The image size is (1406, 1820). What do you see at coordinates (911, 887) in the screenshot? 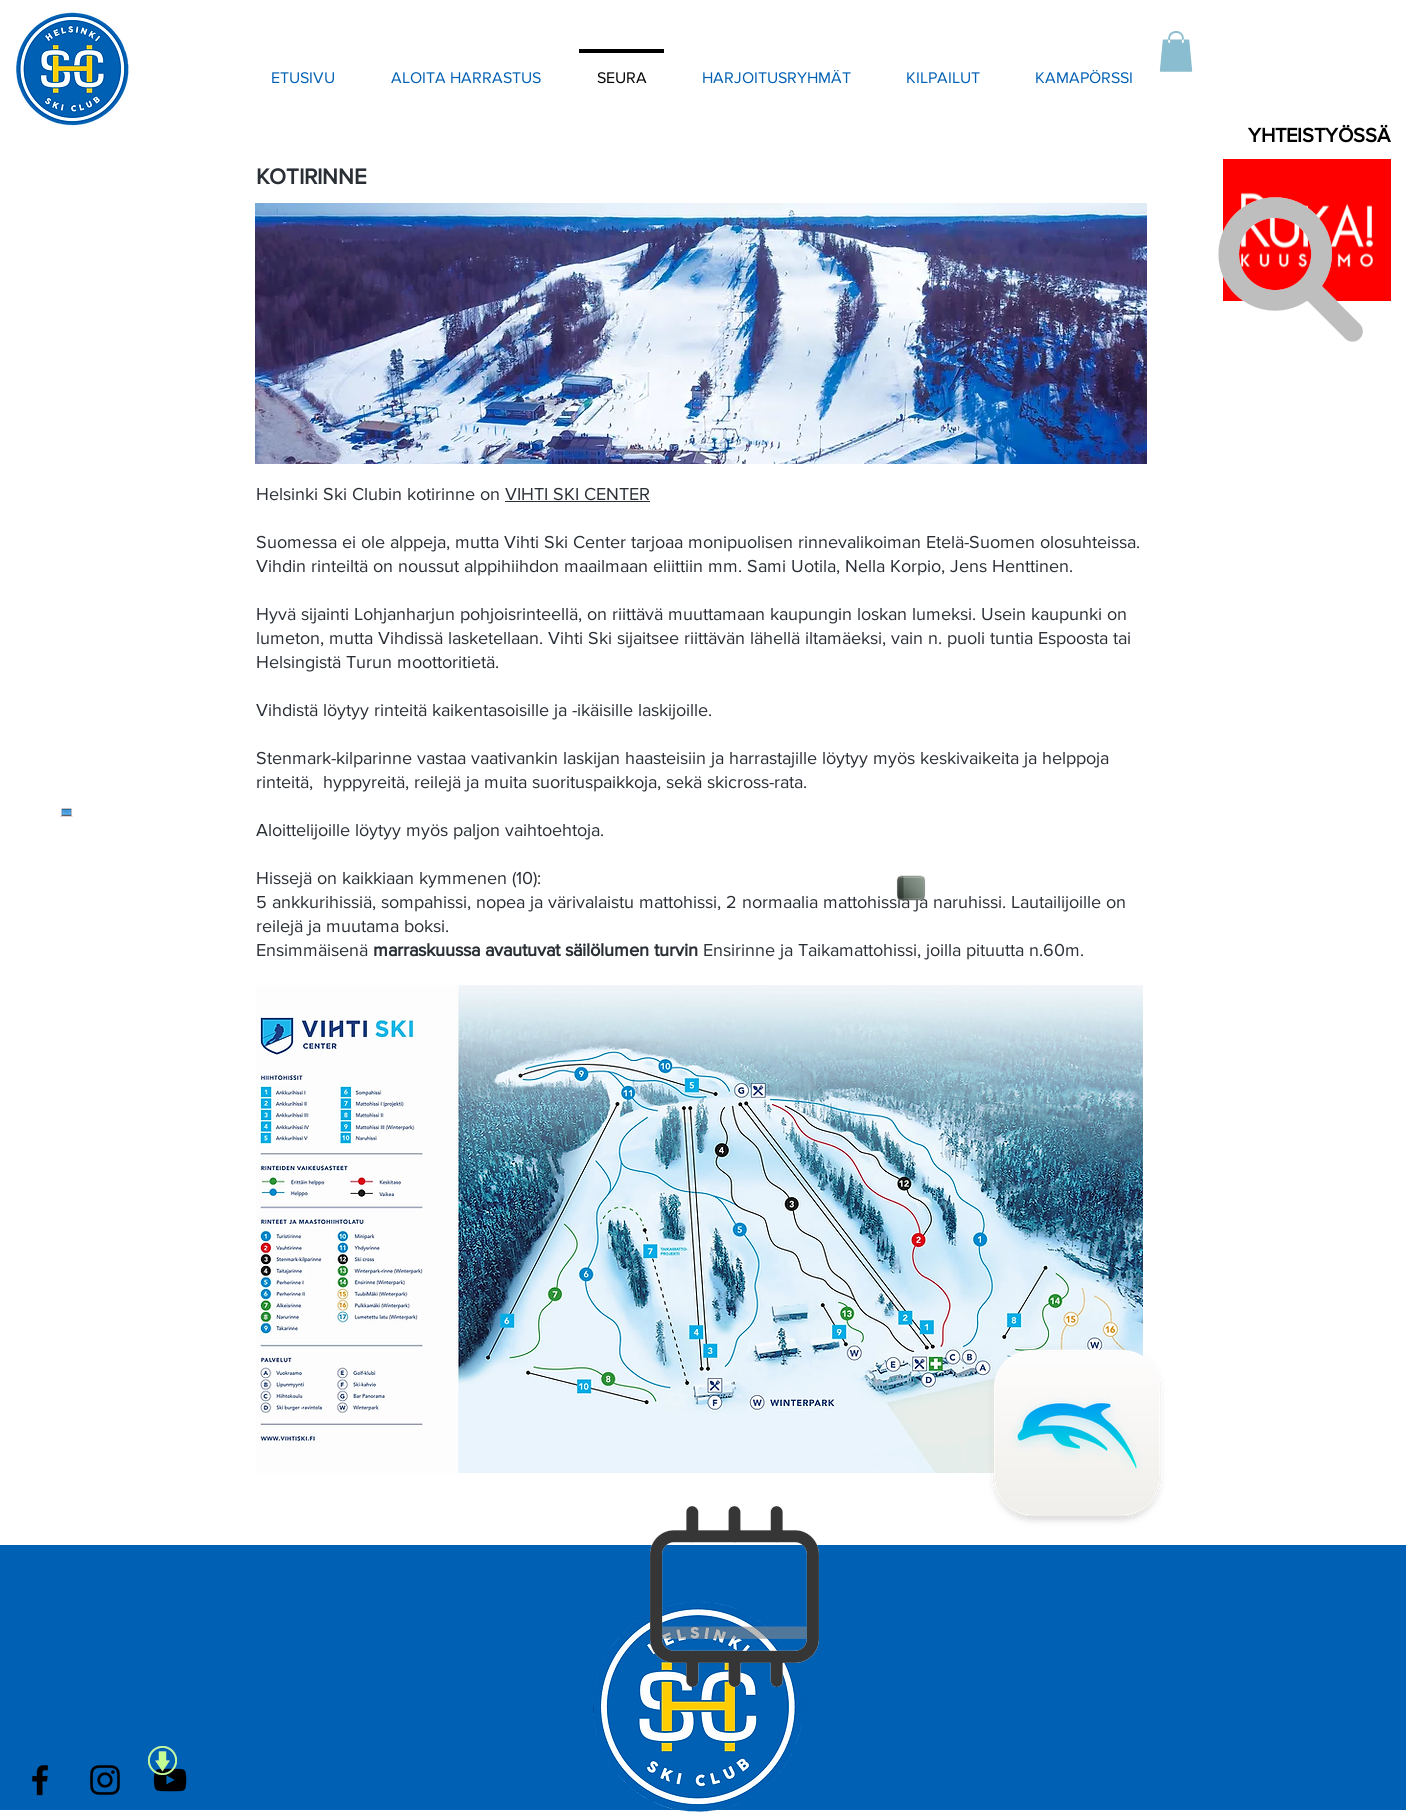
I see `access your desktop folder` at bounding box center [911, 887].